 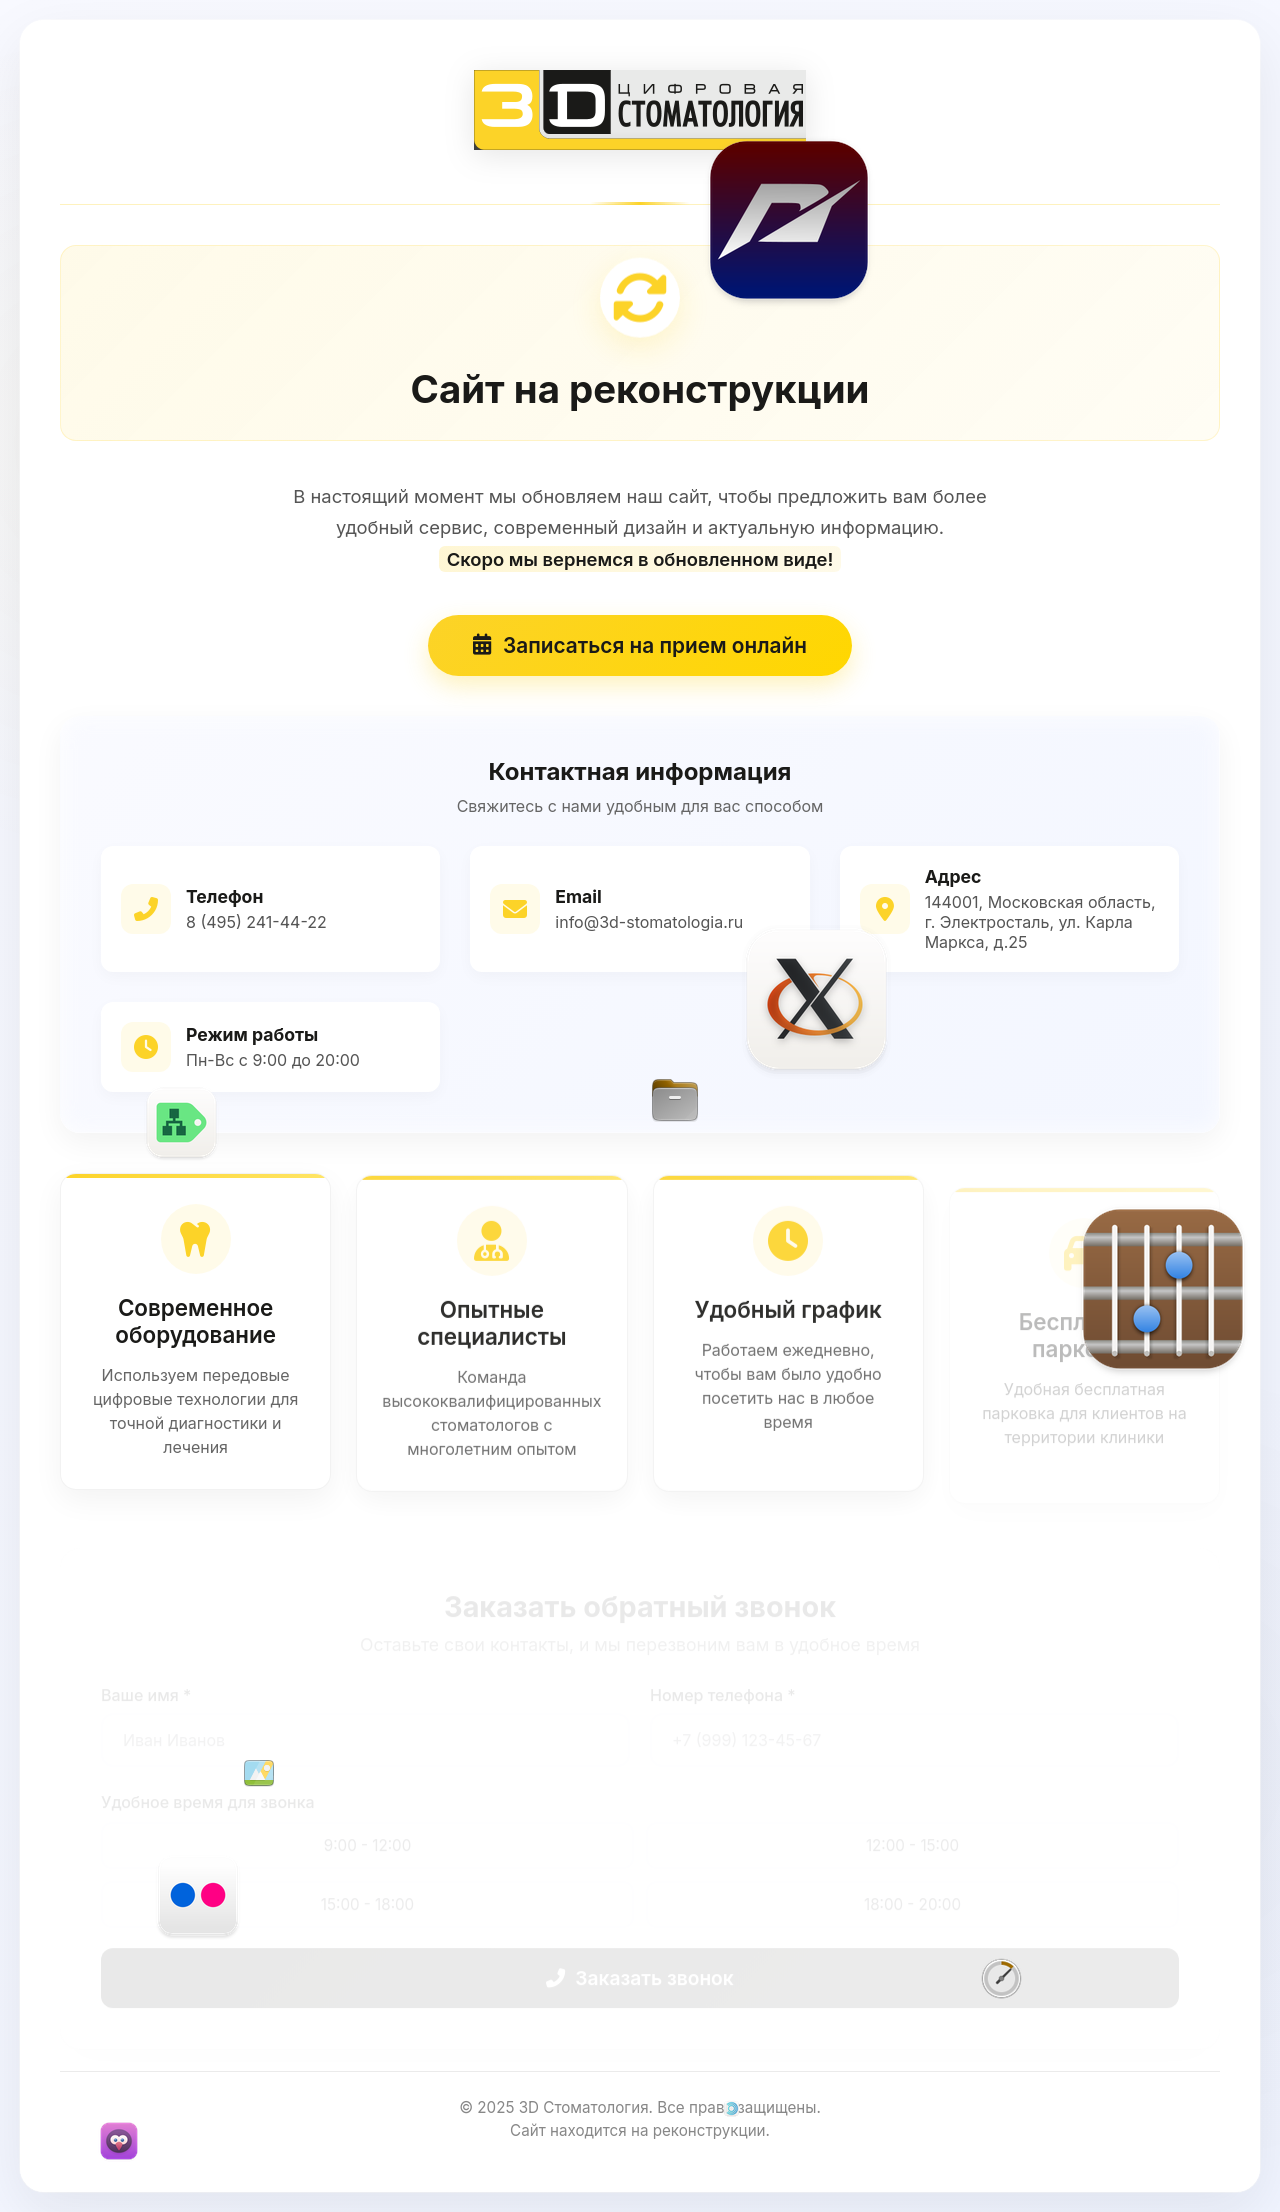 I want to click on open fretboard app for learning guitar chords, so click(x=1163, y=1289).